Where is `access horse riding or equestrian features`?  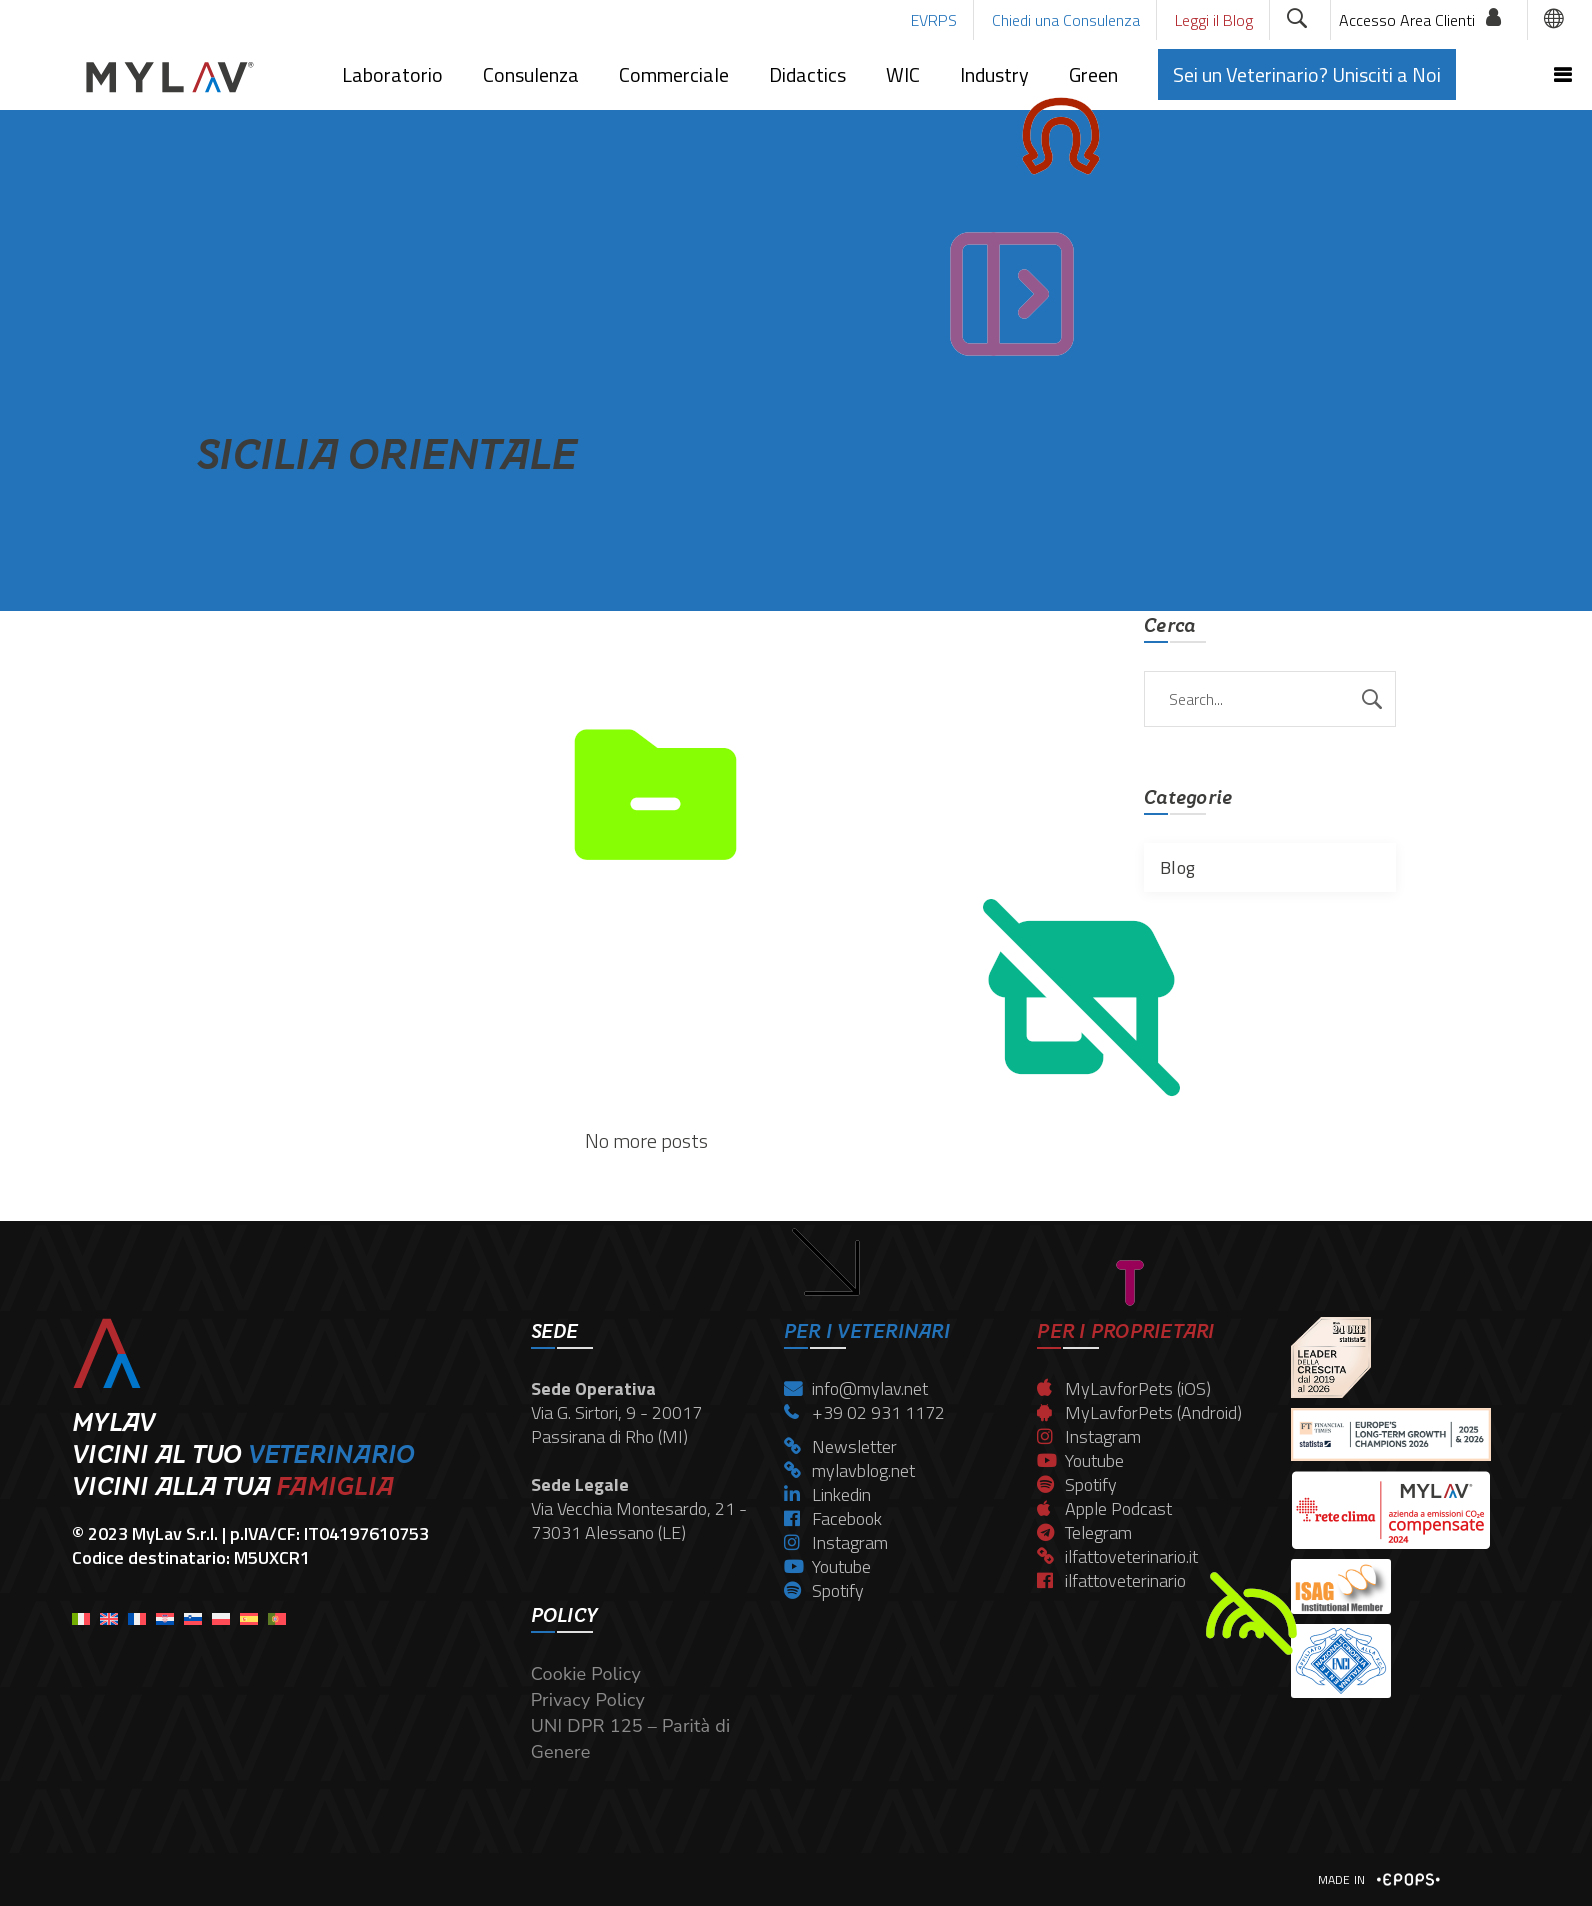 access horse riding or equestrian features is located at coordinates (1061, 136).